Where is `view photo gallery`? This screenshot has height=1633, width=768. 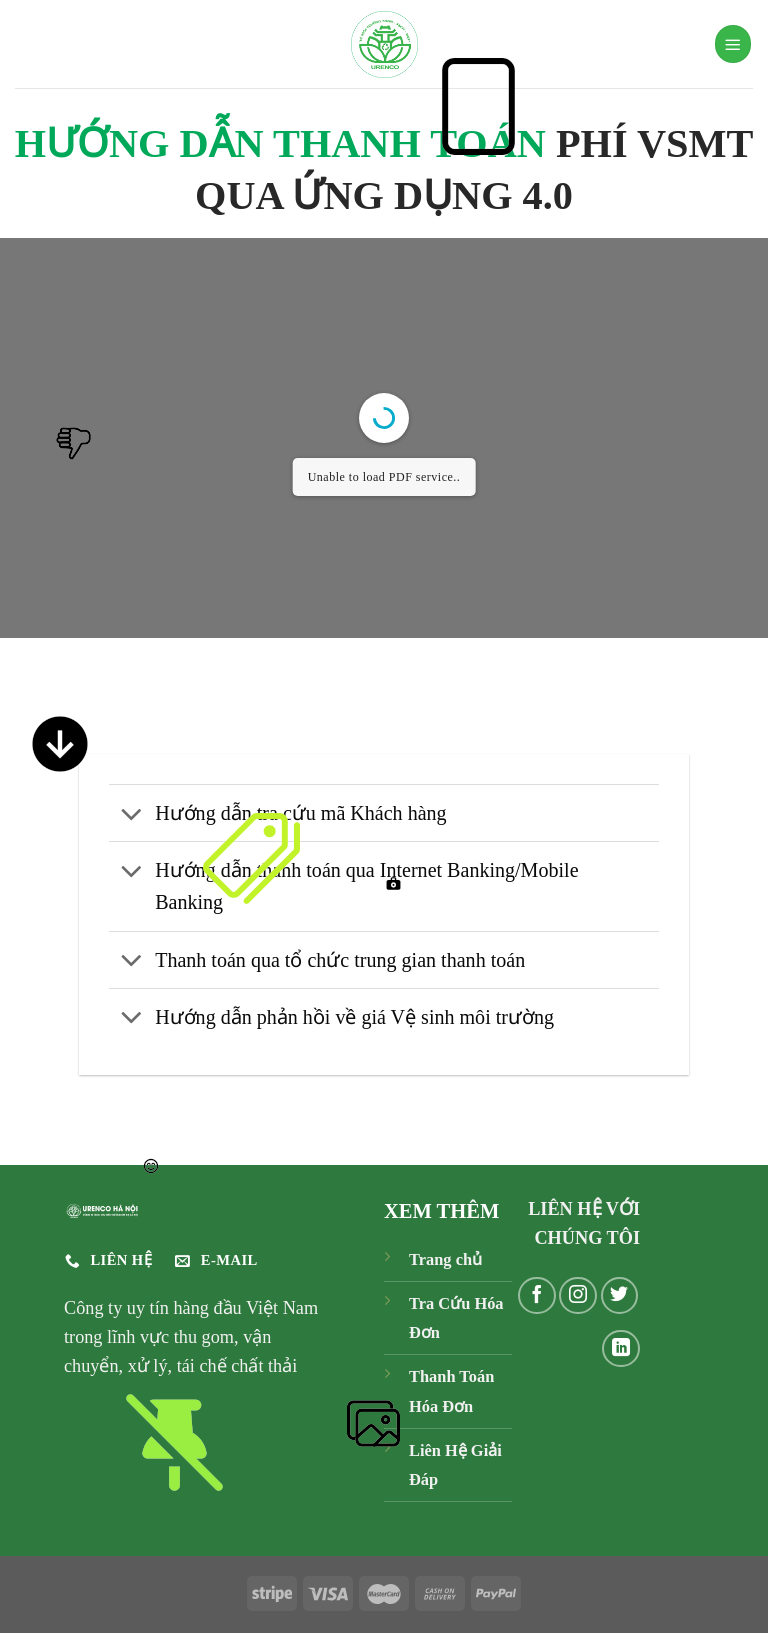
view photo gallery is located at coordinates (373, 1423).